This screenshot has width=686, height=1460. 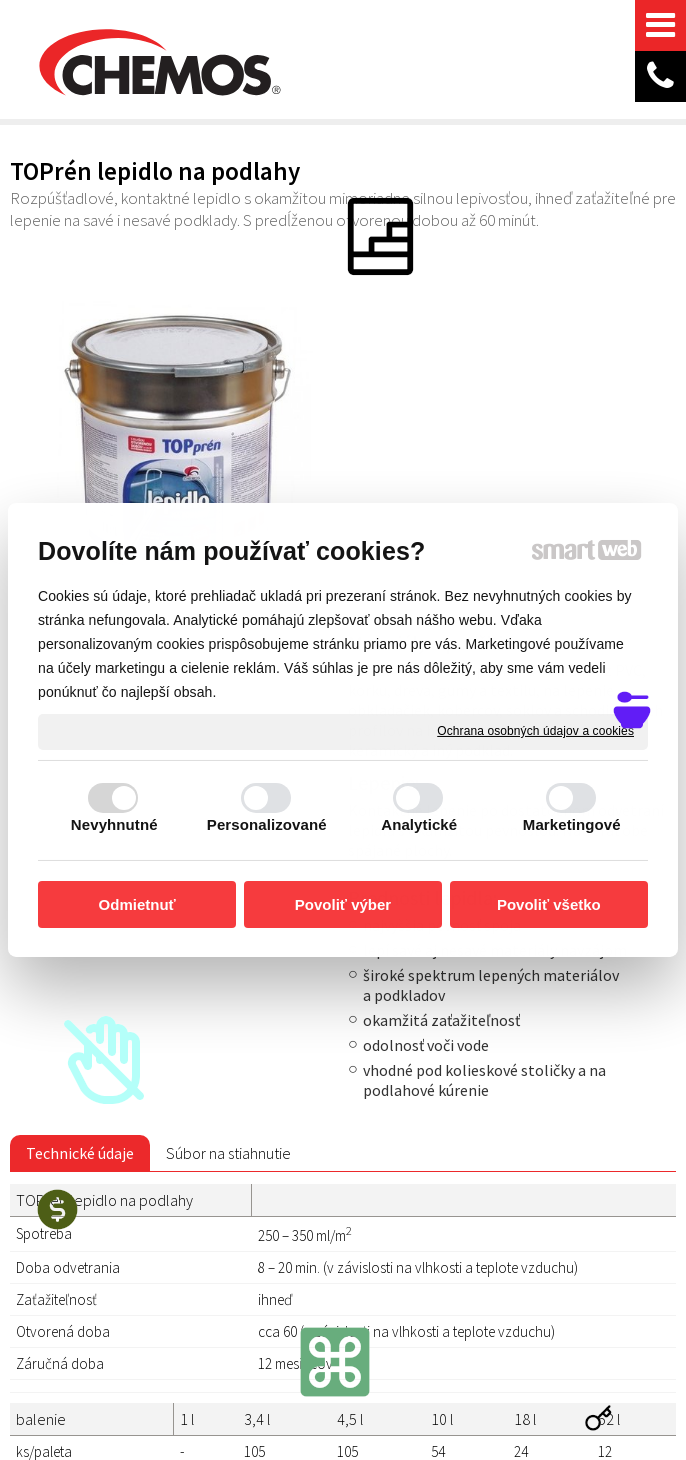 I want to click on command key modifier for keyboard shortcuts, so click(x=335, y=1362).